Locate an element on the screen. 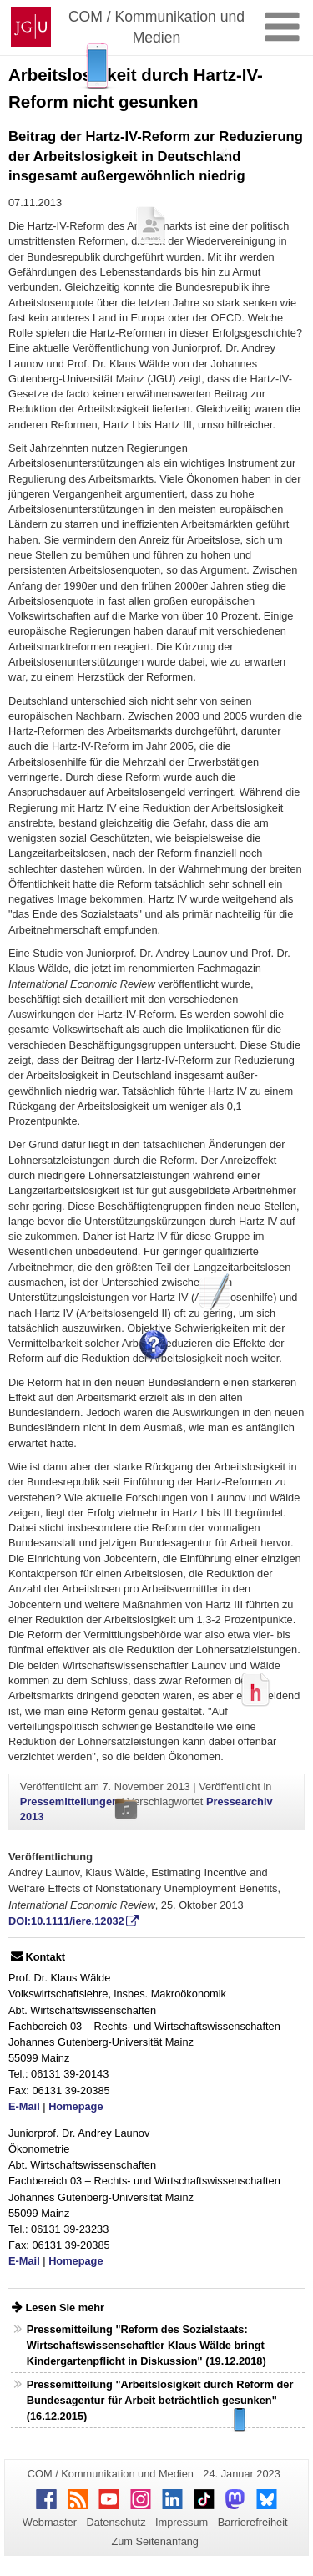 This screenshot has height=2576, width=313. open your music folder is located at coordinates (126, 1809).